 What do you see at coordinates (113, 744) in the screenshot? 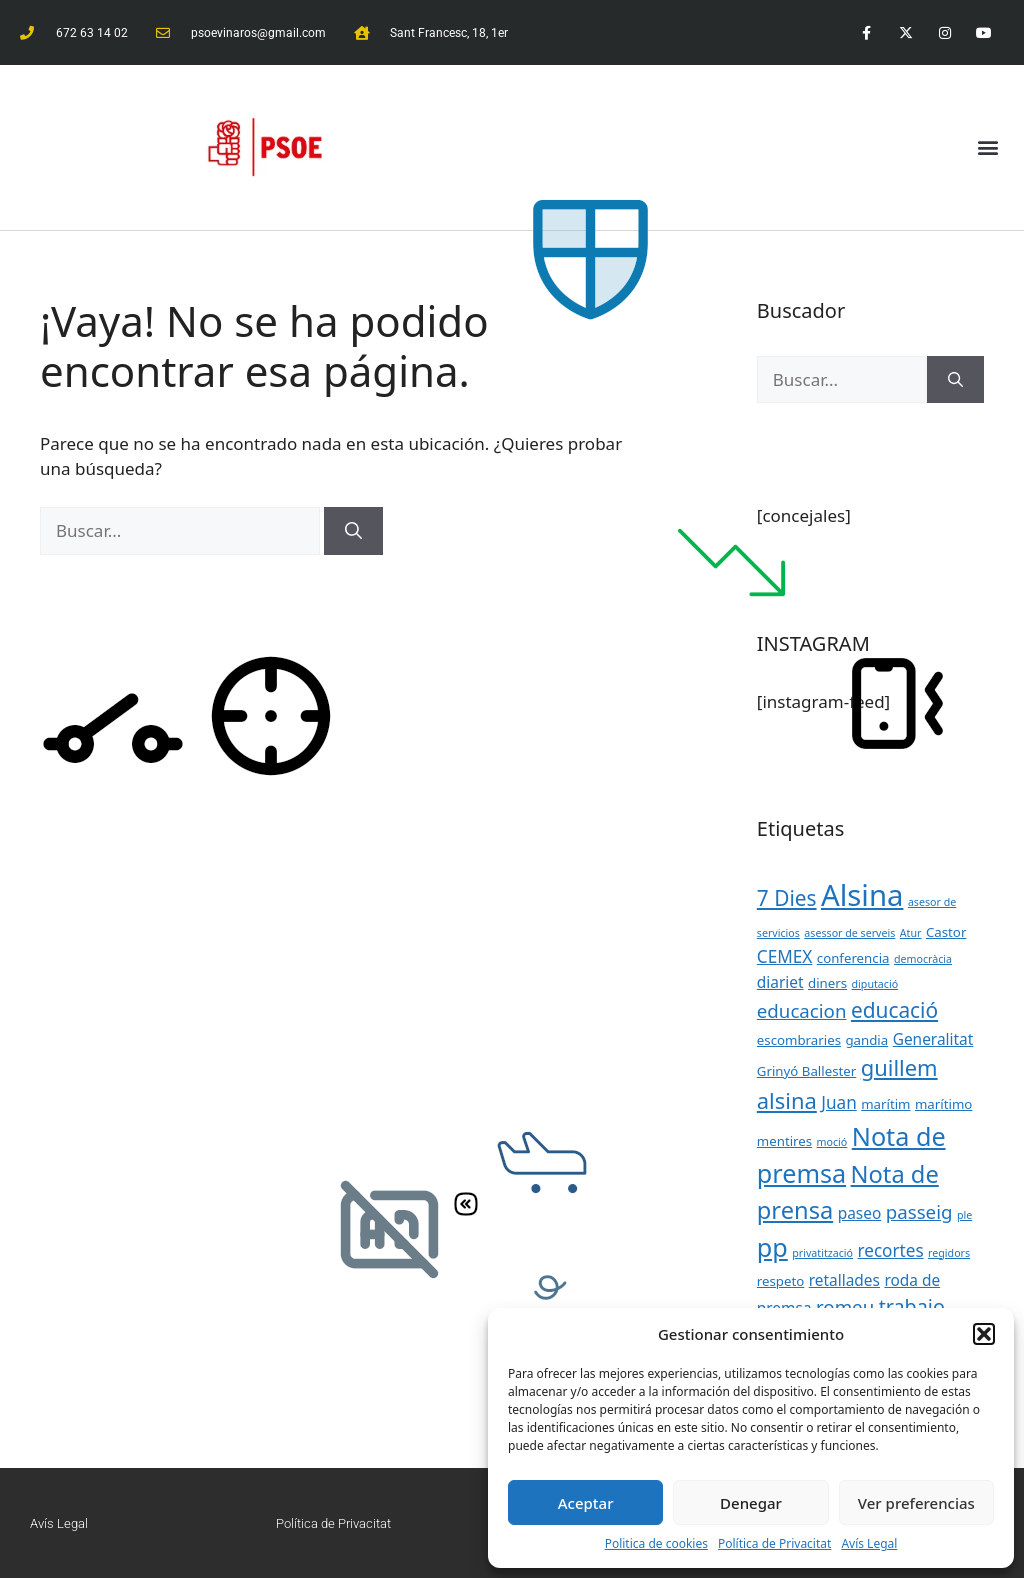
I see `indicates circuit is disconnected or open` at bounding box center [113, 744].